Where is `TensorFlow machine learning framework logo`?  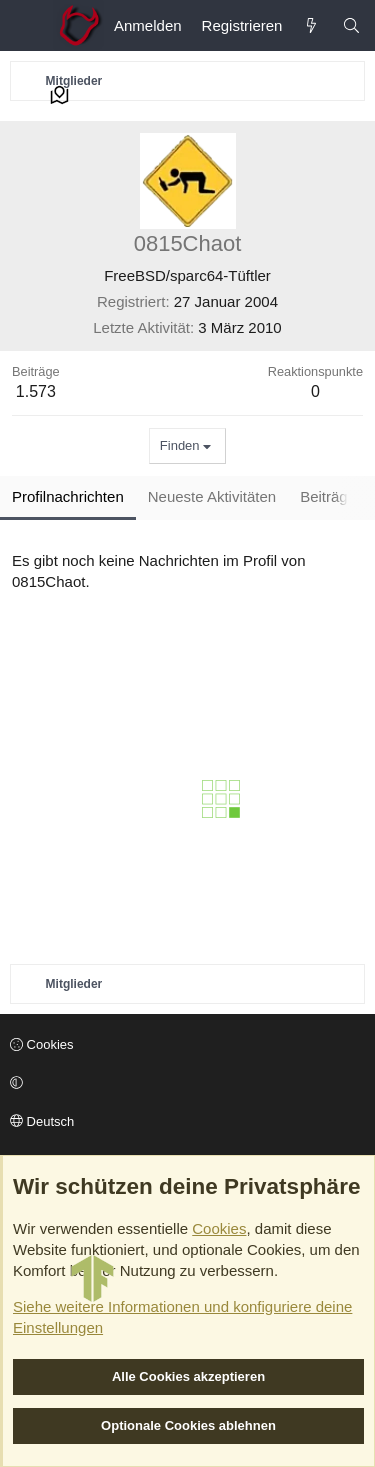
TensorFlow machine learning framework logo is located at coordinates (92, 1278).